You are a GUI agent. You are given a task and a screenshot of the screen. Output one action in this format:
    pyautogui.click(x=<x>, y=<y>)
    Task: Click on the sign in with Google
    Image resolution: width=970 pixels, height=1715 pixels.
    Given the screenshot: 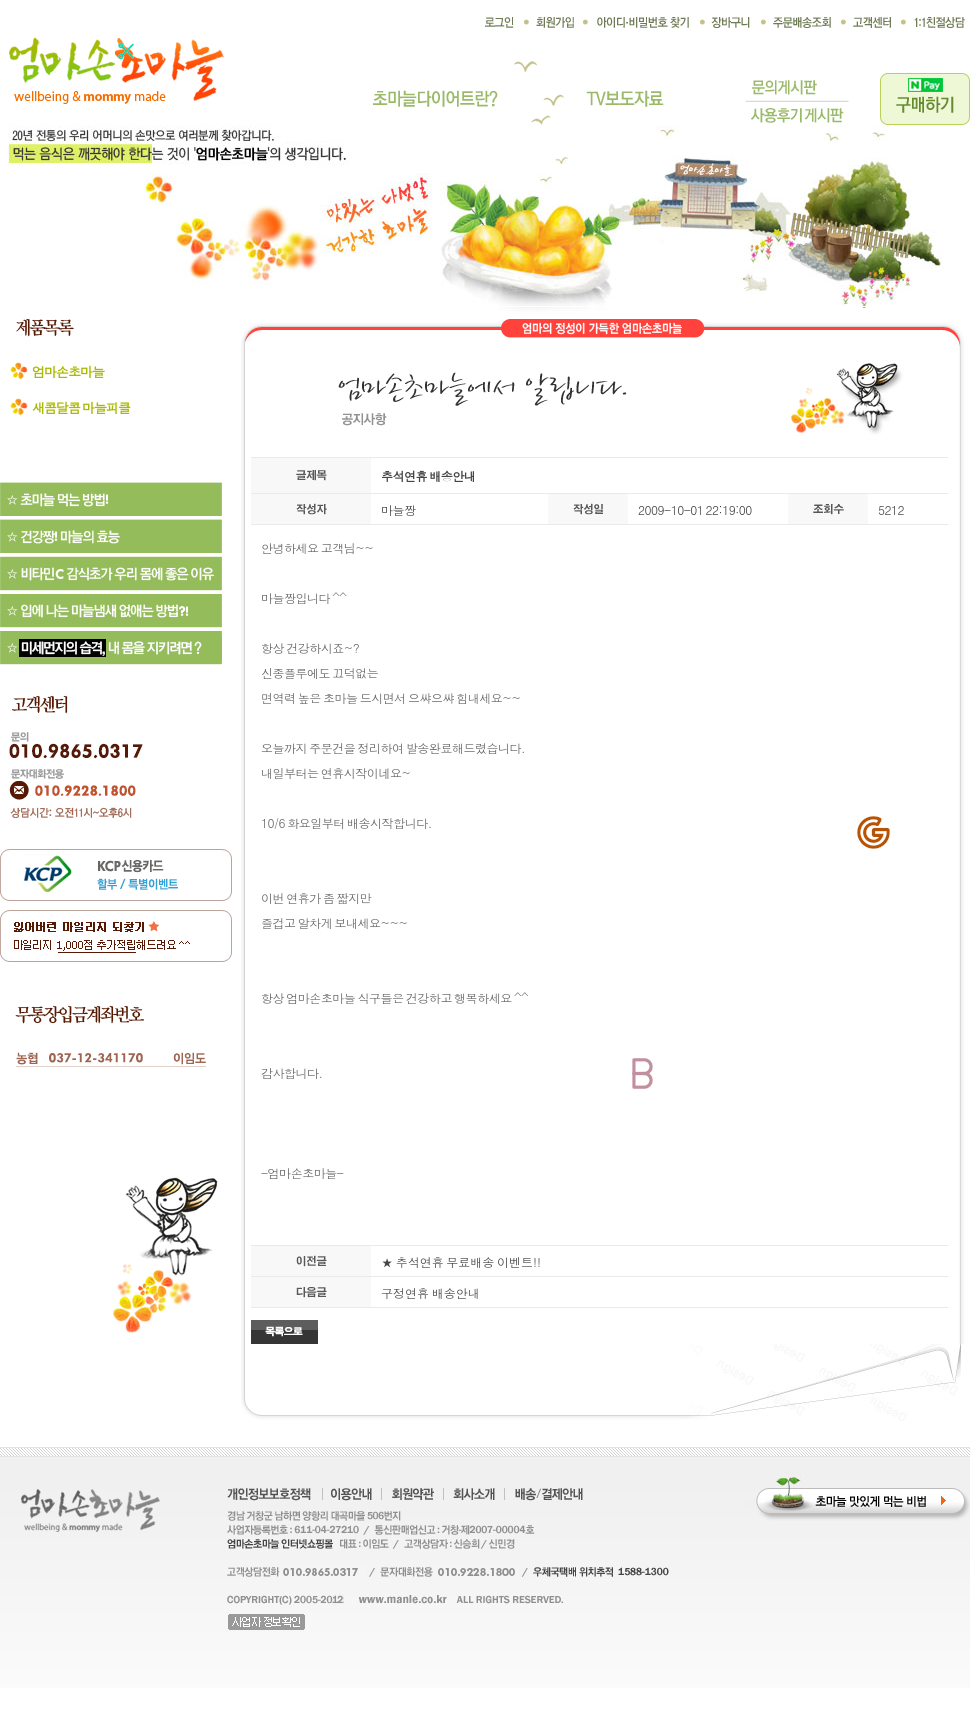 What is the action you would take?
    pyautogui.click(x=873, y=832)
    